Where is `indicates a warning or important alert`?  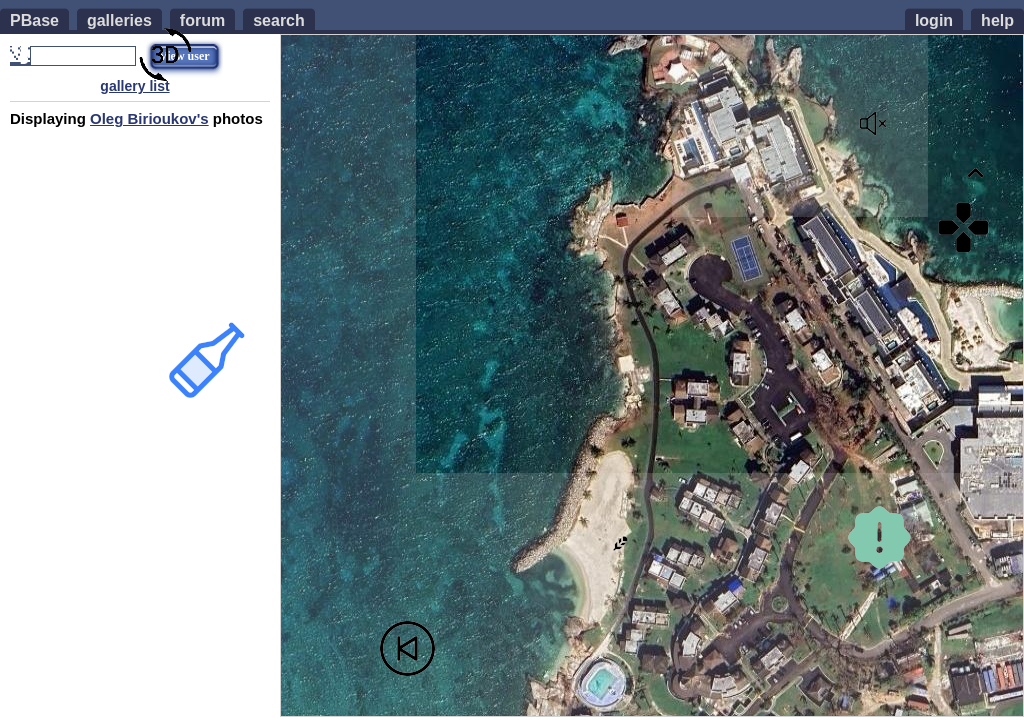
indicates a warning or important alert is located at coordinates (879, 537).